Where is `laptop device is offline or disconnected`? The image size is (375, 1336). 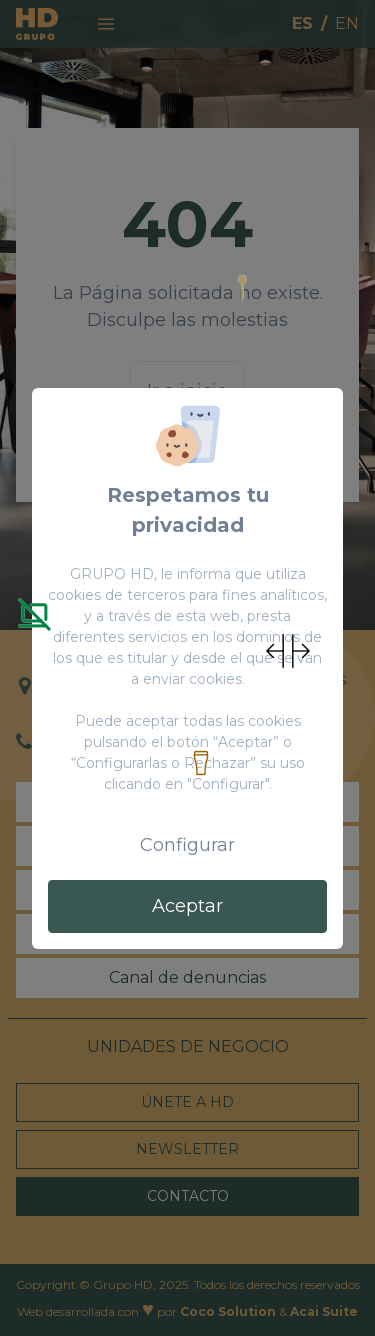 laptop device is offline or disconnected is located at coordinates (34, 614).